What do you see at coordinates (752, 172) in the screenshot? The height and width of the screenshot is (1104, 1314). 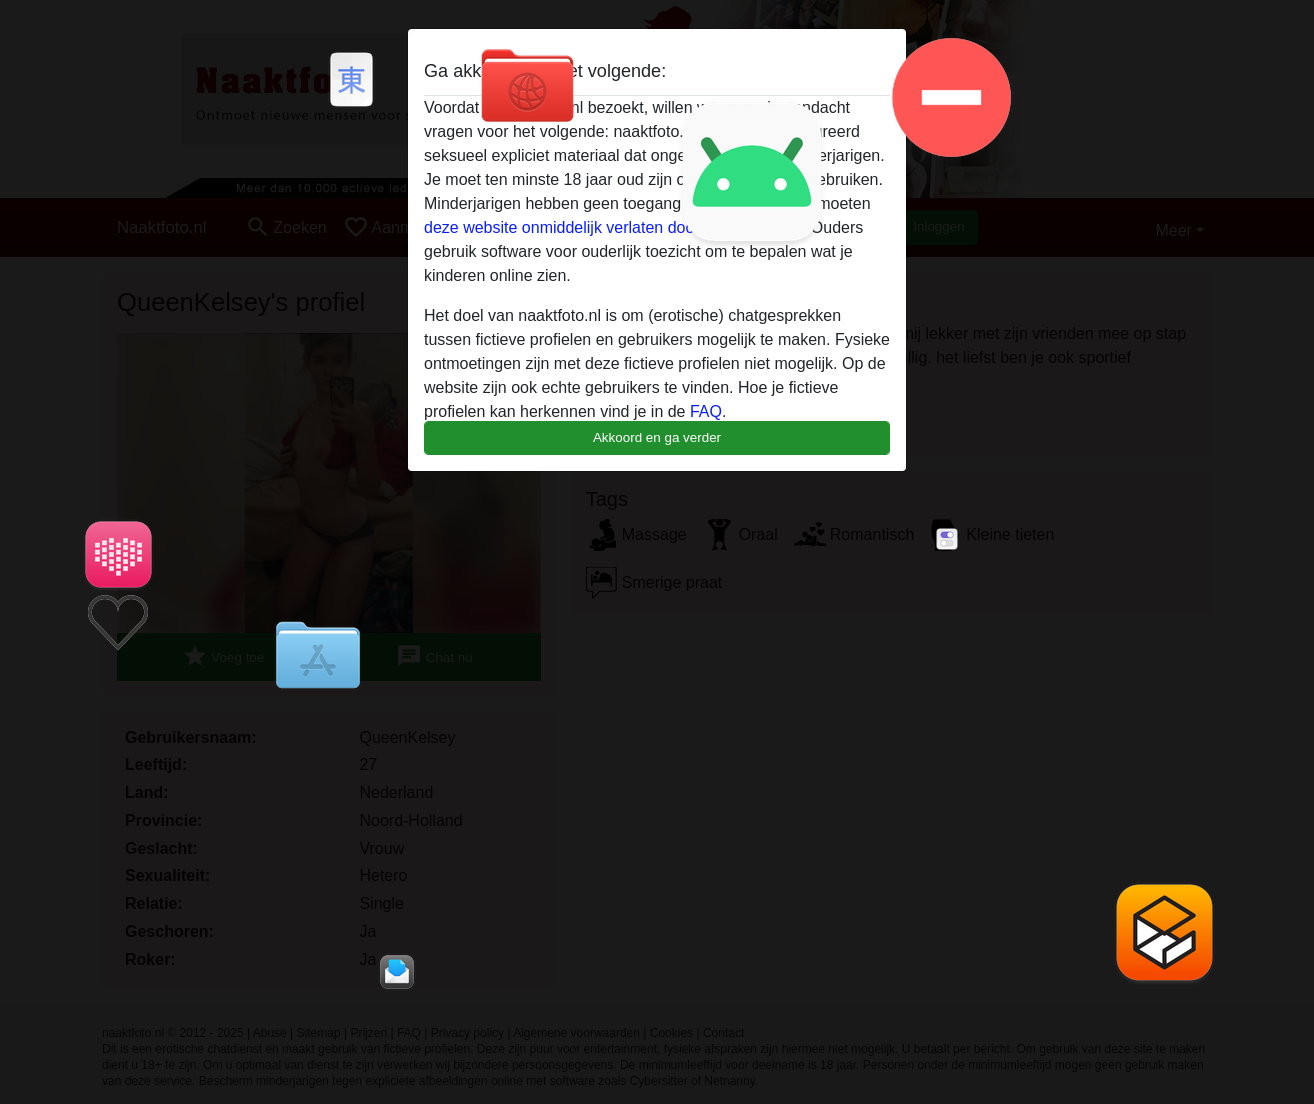 I see `open android app or emulator` at bounding box center [752, 172].